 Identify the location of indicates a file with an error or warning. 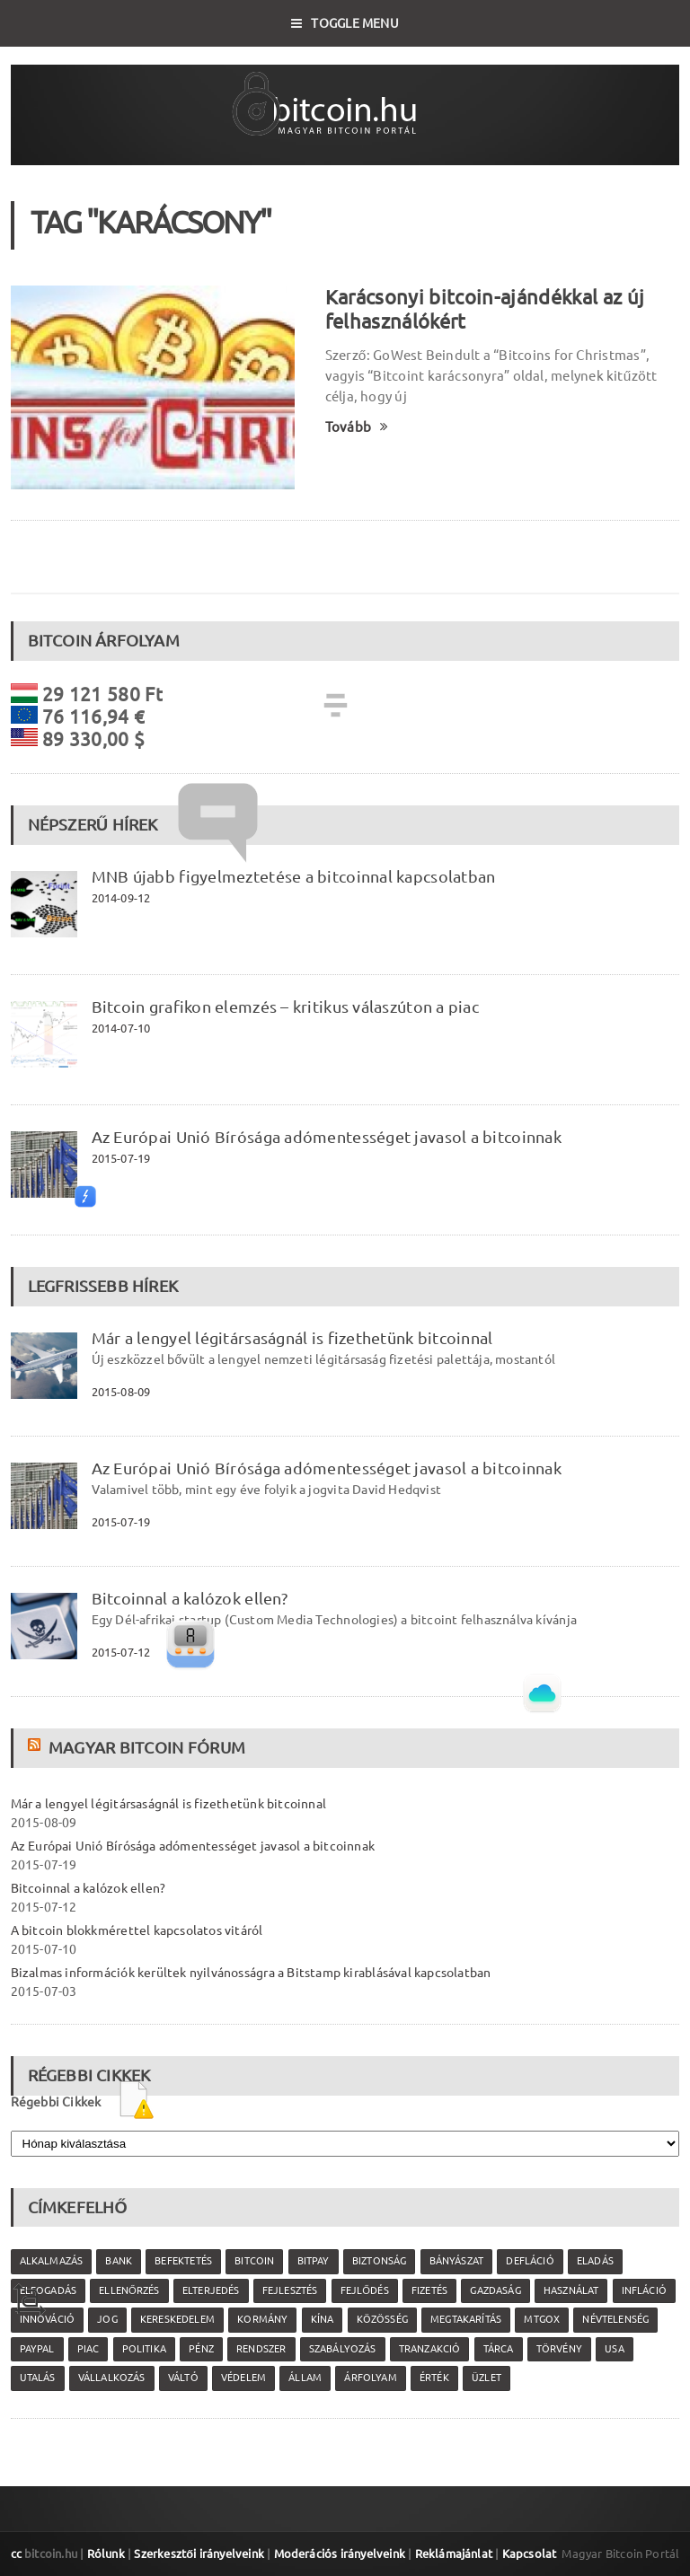
(133, 2098).